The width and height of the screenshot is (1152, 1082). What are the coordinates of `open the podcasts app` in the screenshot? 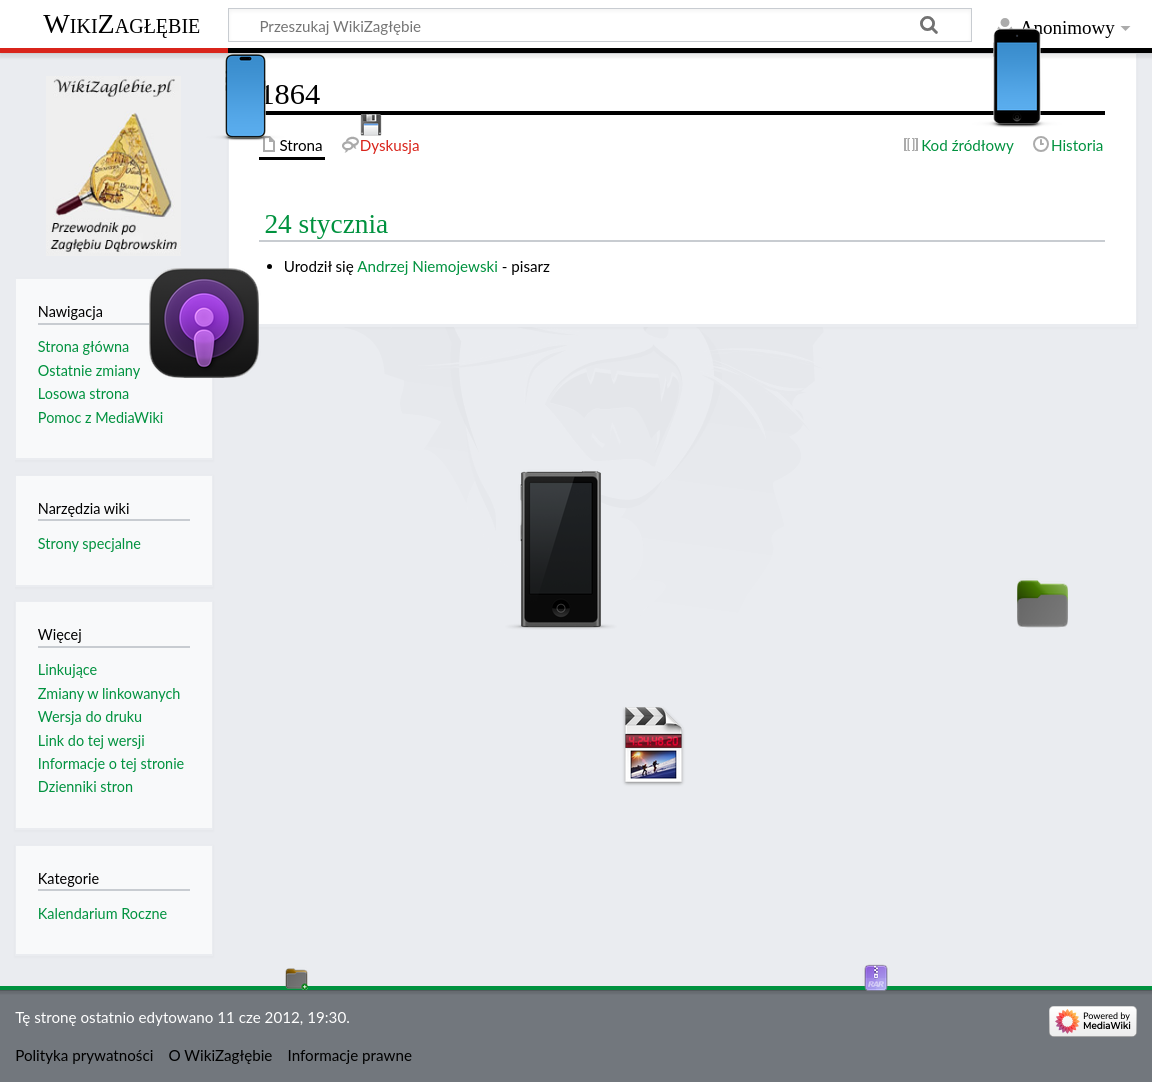 It's located at (204, 323).